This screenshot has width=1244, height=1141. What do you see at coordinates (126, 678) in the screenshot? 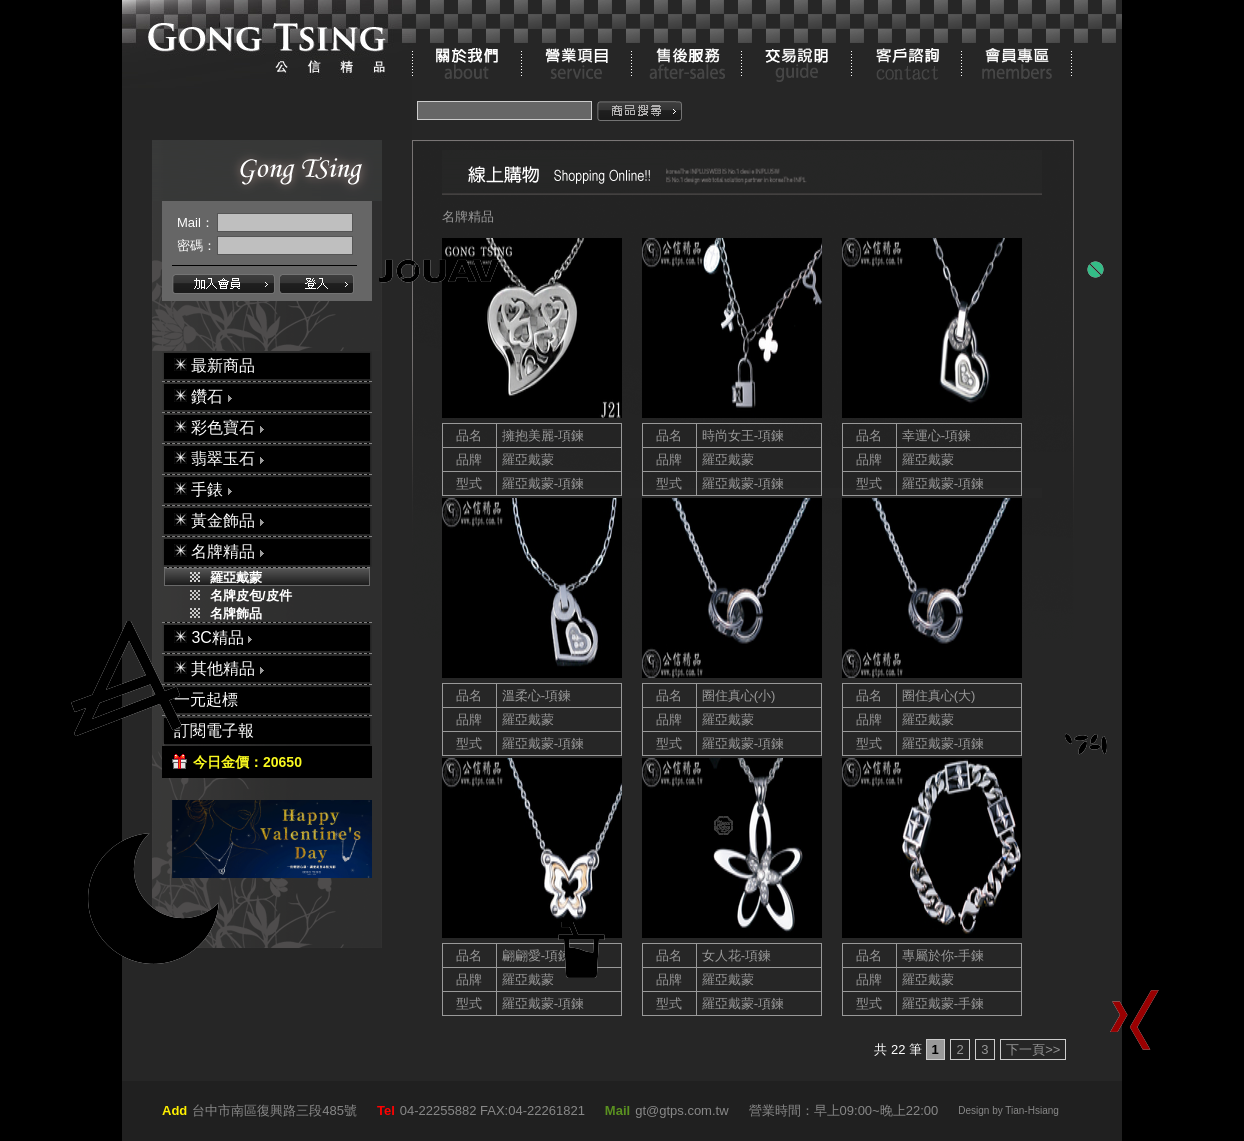
I see `open the Actual Budget app` at bounding box center [126, 678].